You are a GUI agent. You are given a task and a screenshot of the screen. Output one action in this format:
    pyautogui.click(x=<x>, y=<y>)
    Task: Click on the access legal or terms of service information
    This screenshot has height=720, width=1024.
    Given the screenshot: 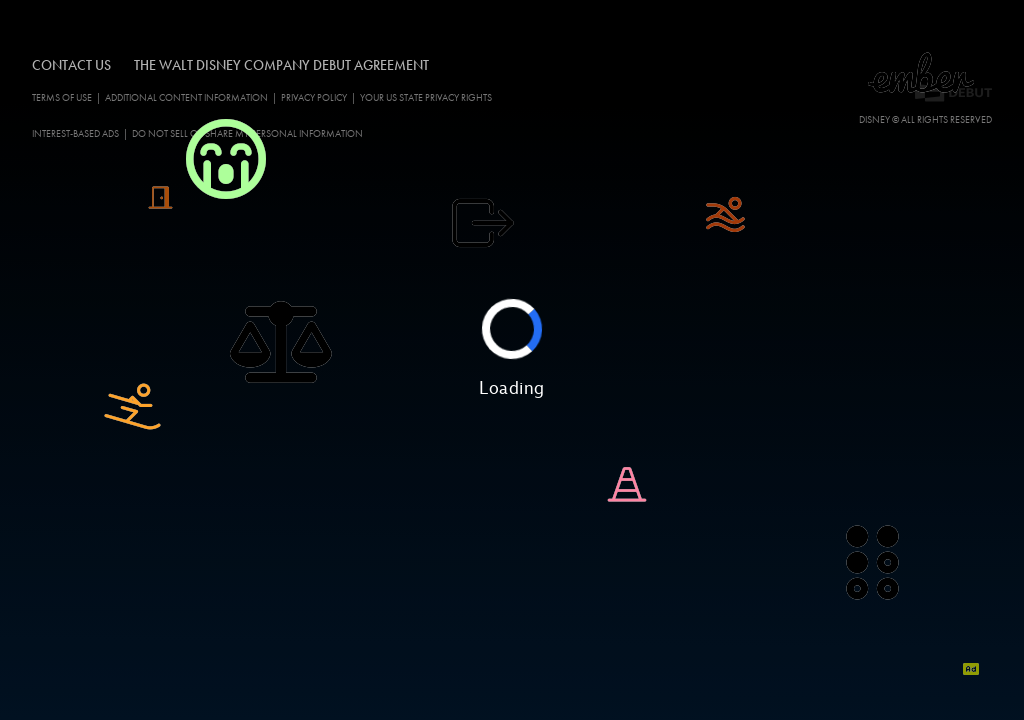 What is the action you would take?
    pyautogui.click(x=281, y=342)
    